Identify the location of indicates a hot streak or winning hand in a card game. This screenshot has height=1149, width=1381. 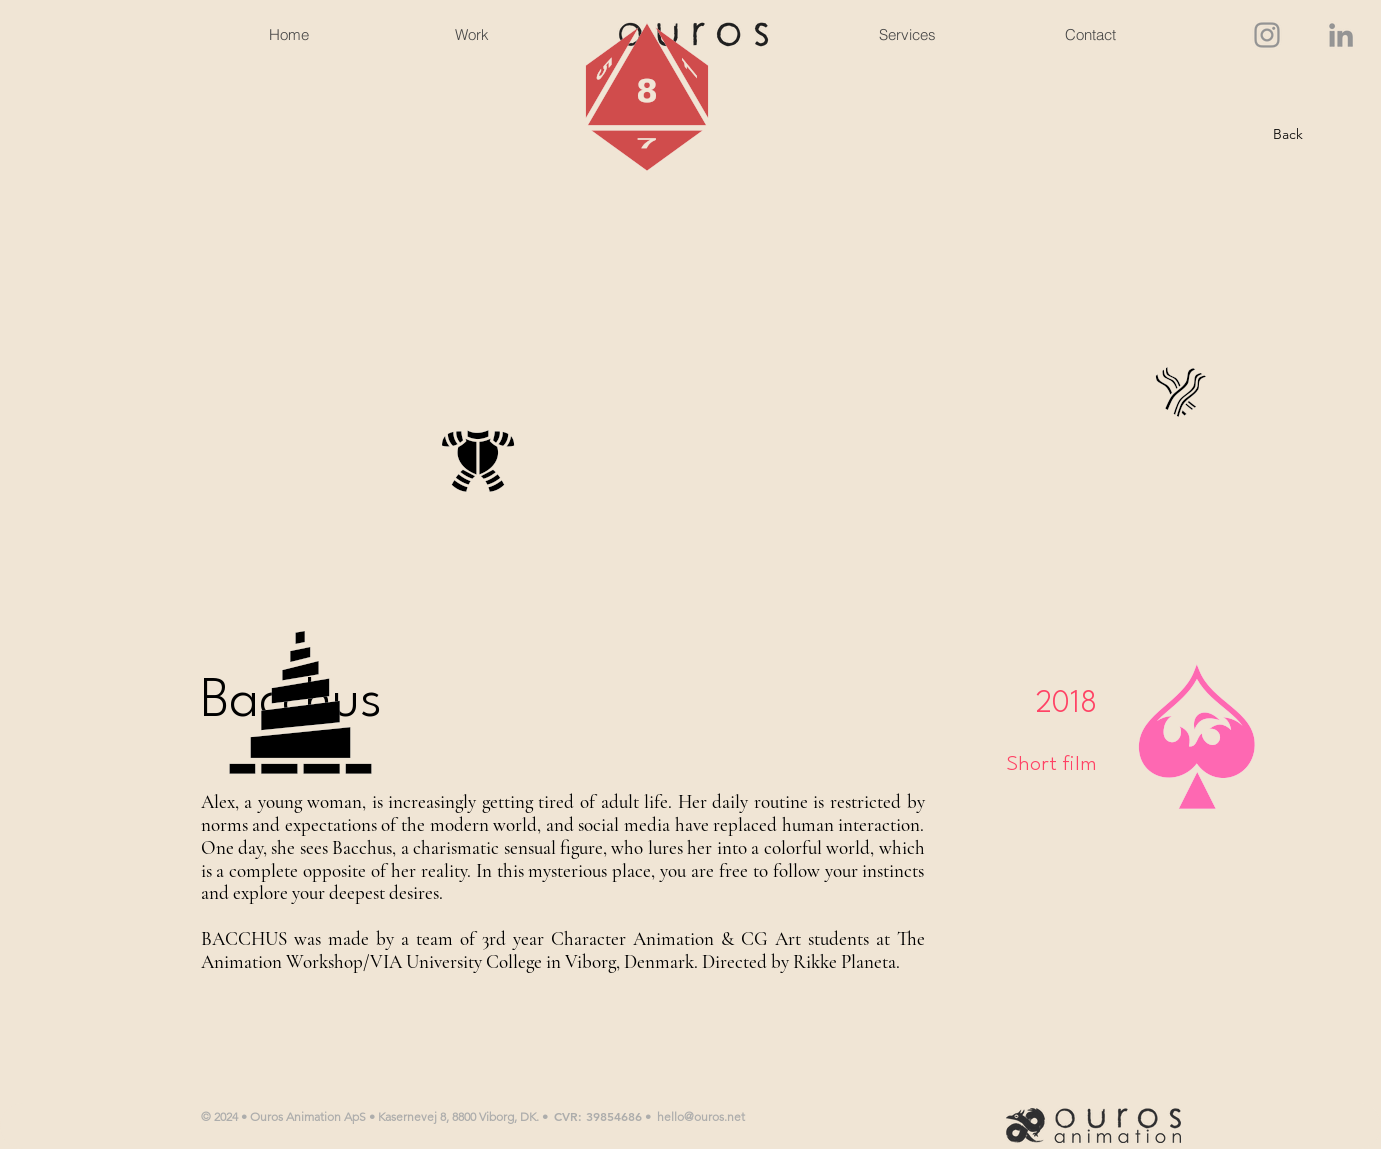
(1197, 738).